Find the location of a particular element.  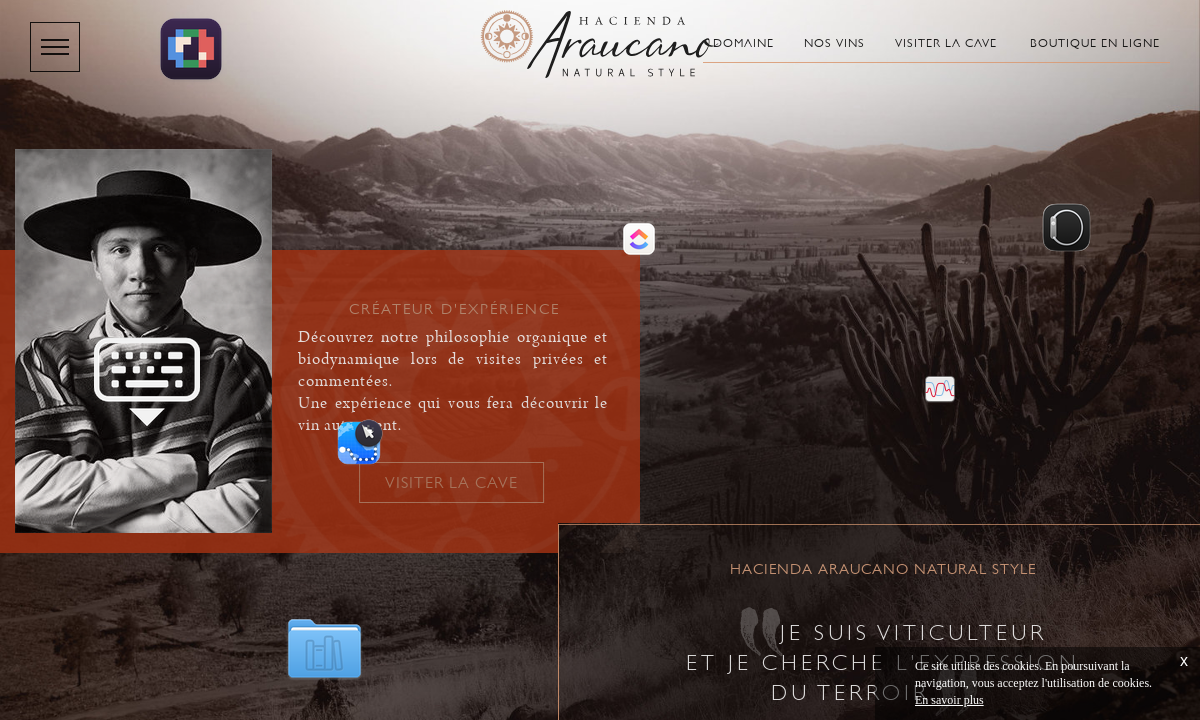

view power usage statistics and graphs is located at coordinates (940, 389).